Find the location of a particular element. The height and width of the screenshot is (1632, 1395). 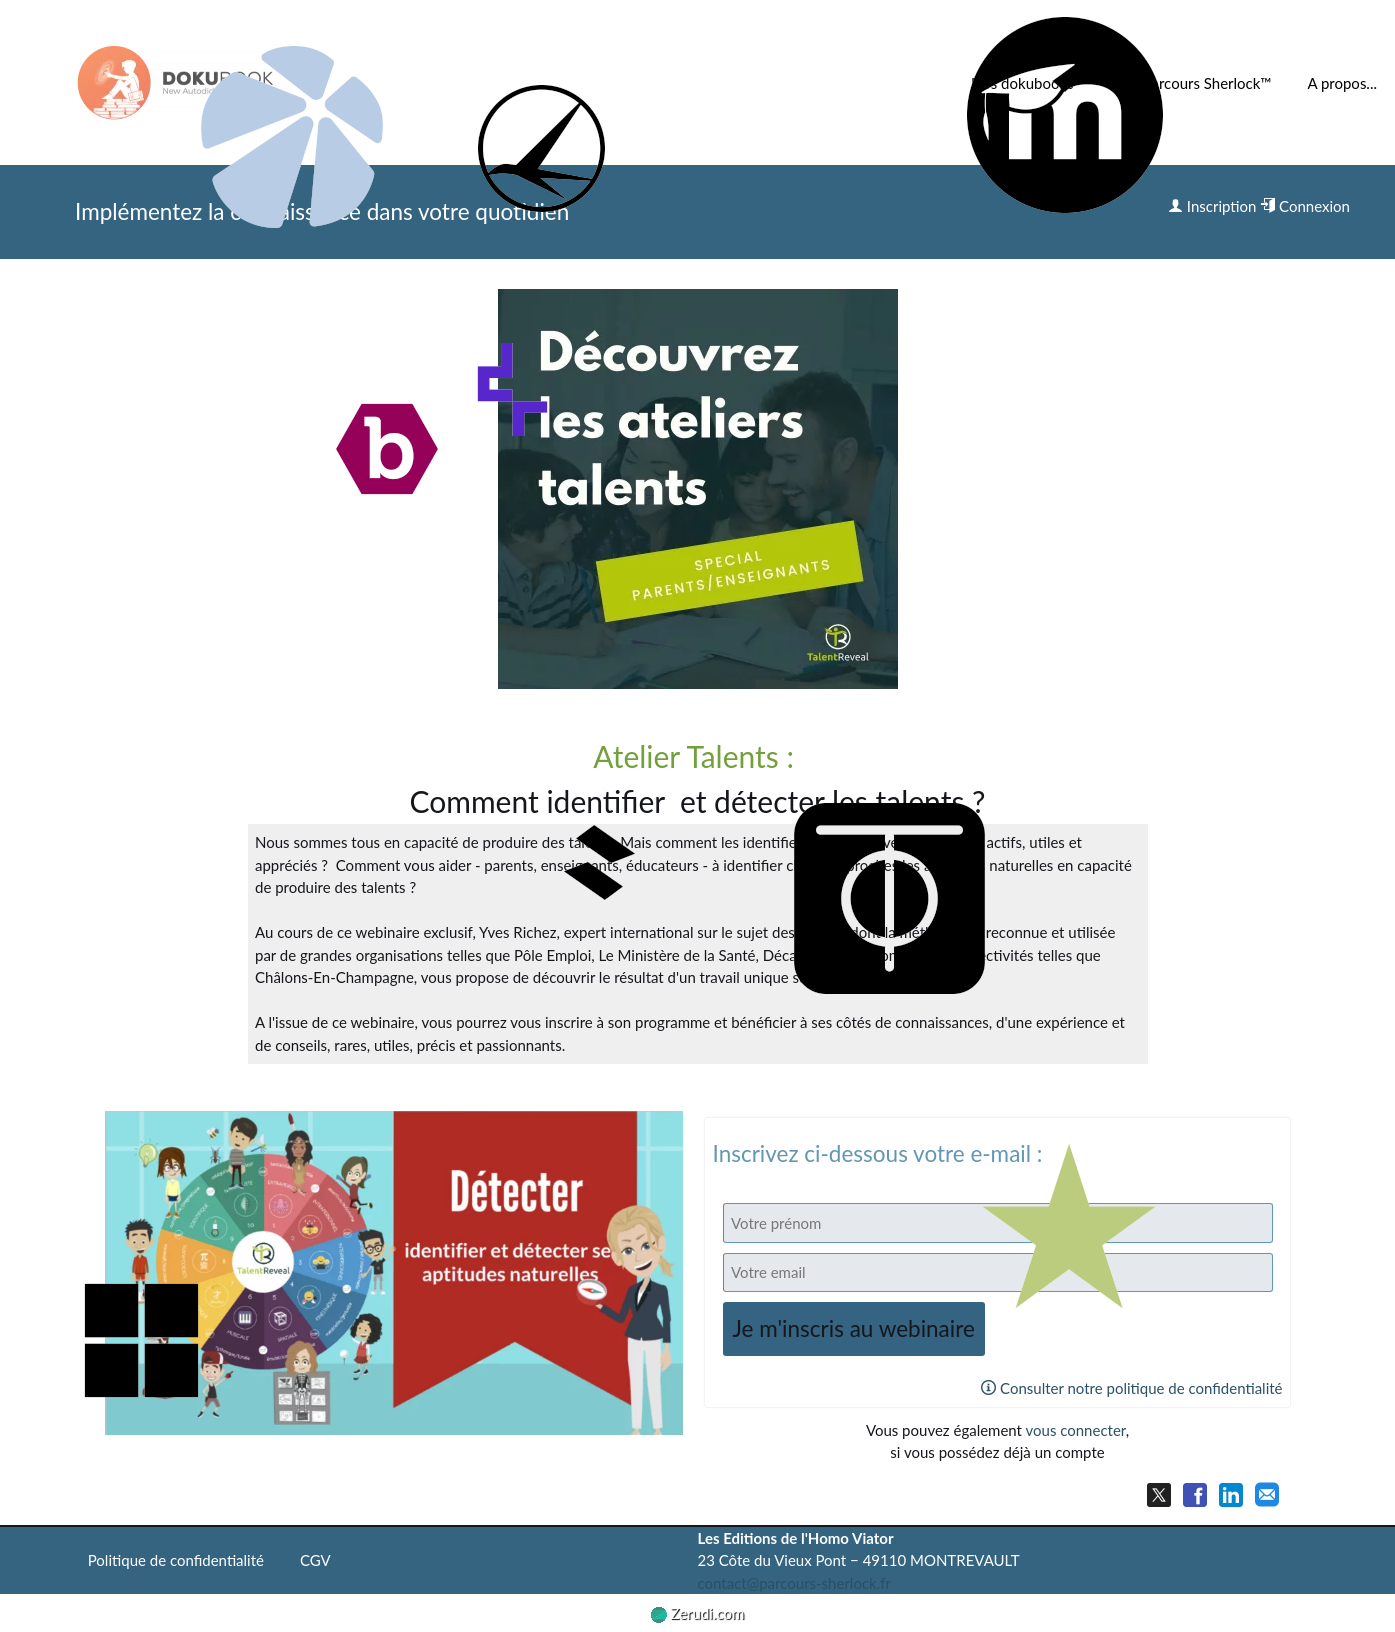

deepcool brand logo is located at coordinates (512, 389).